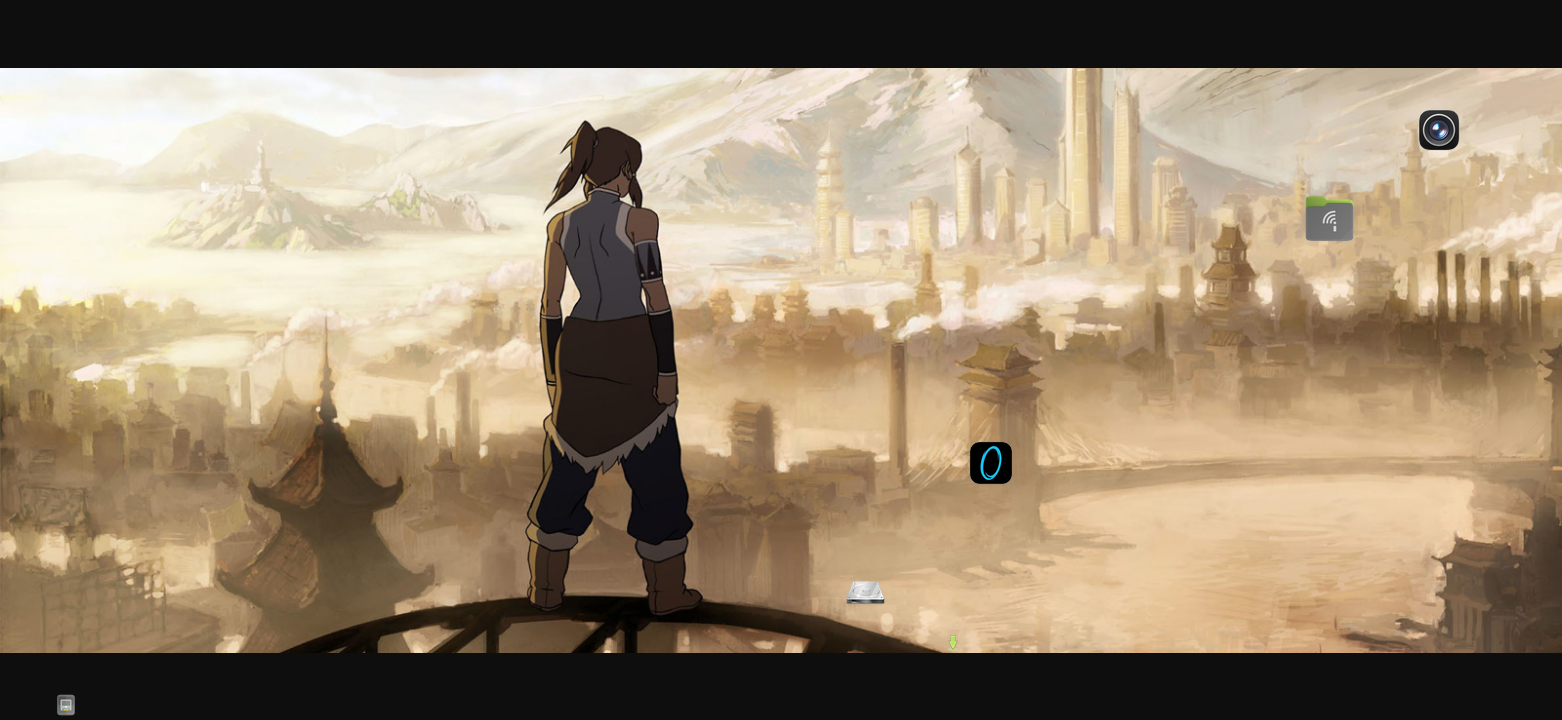 Image resolution: width=1562 pixels, height=720 pixels. Describe the element at coordinates (865, 593) in the screenshot. I see `access hard drive storage settings` at that location.